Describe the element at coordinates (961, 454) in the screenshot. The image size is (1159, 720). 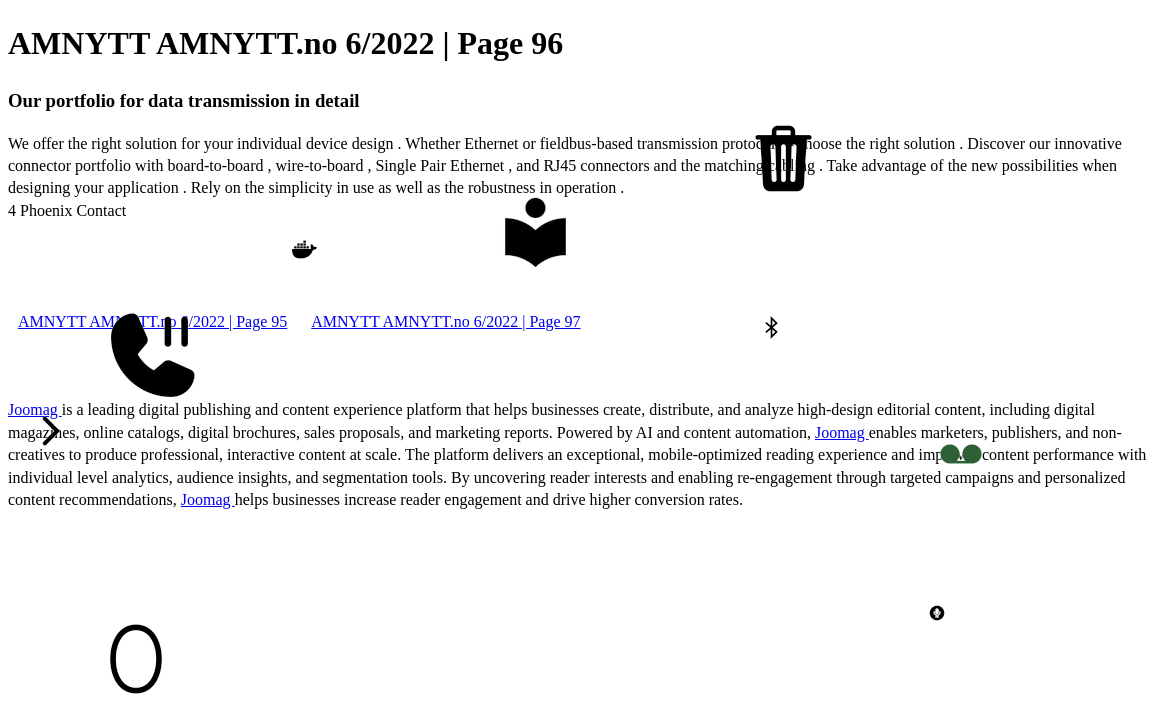
I see `indicates audio or video recording in progress` at that location.